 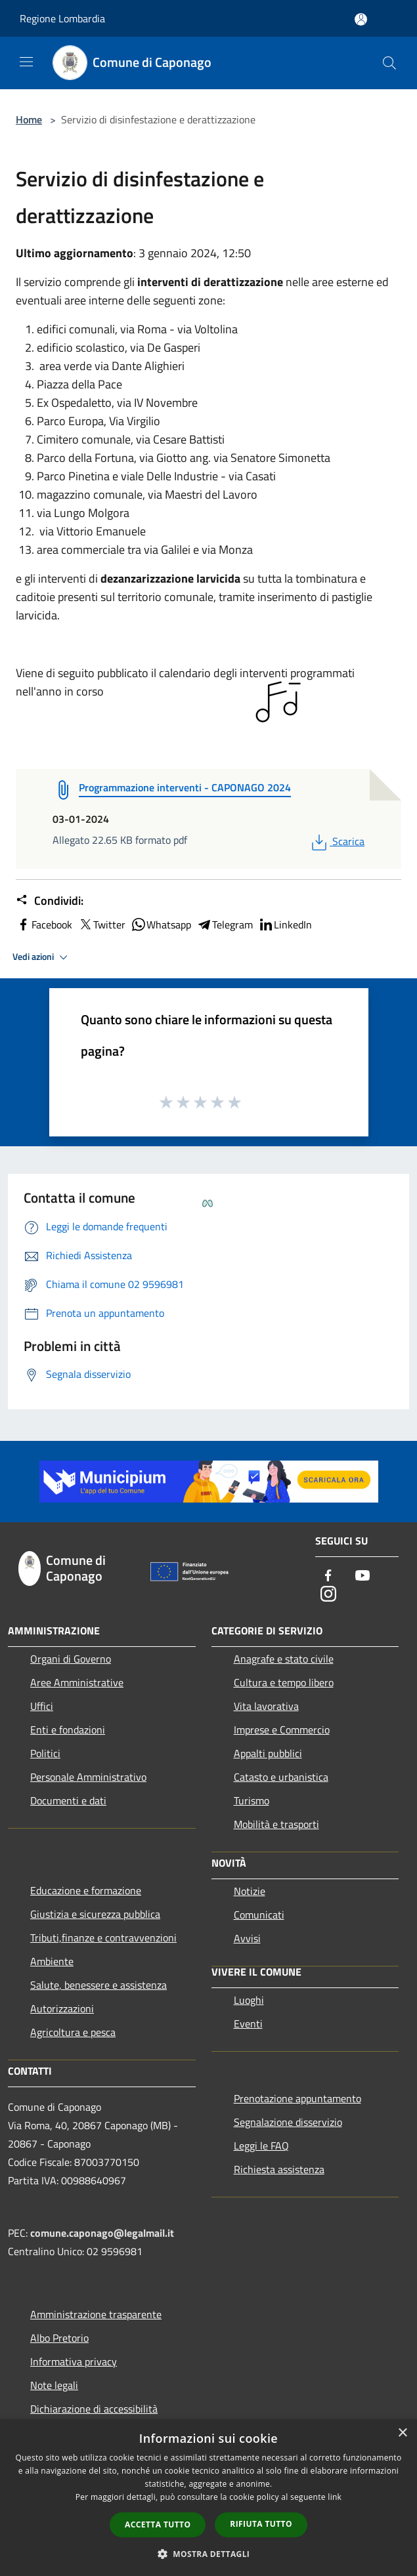 I want to click on remove a song from your playlist, so click(x=279, y=701).